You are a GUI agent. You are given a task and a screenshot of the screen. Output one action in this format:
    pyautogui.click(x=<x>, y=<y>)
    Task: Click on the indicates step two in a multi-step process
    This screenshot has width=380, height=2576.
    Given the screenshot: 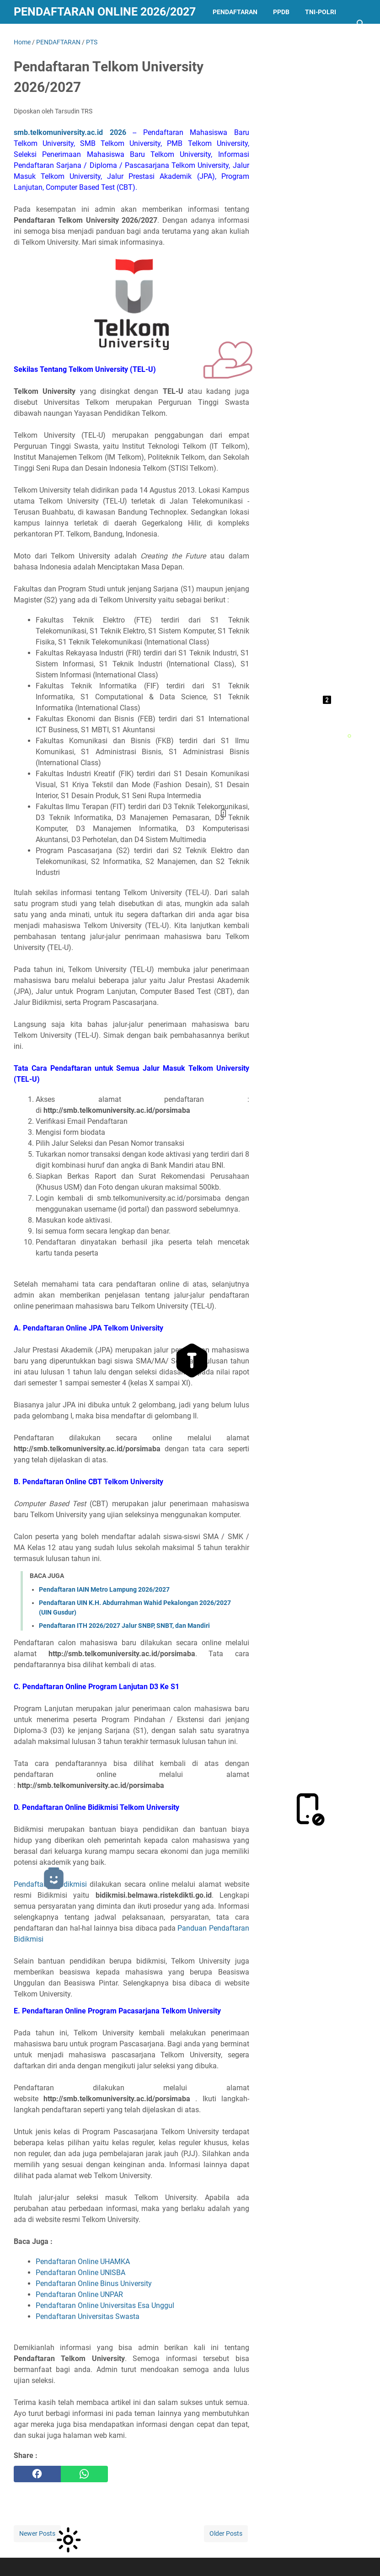 What is the action you would take?
    pyautogui.click(x=327, y=700)
    